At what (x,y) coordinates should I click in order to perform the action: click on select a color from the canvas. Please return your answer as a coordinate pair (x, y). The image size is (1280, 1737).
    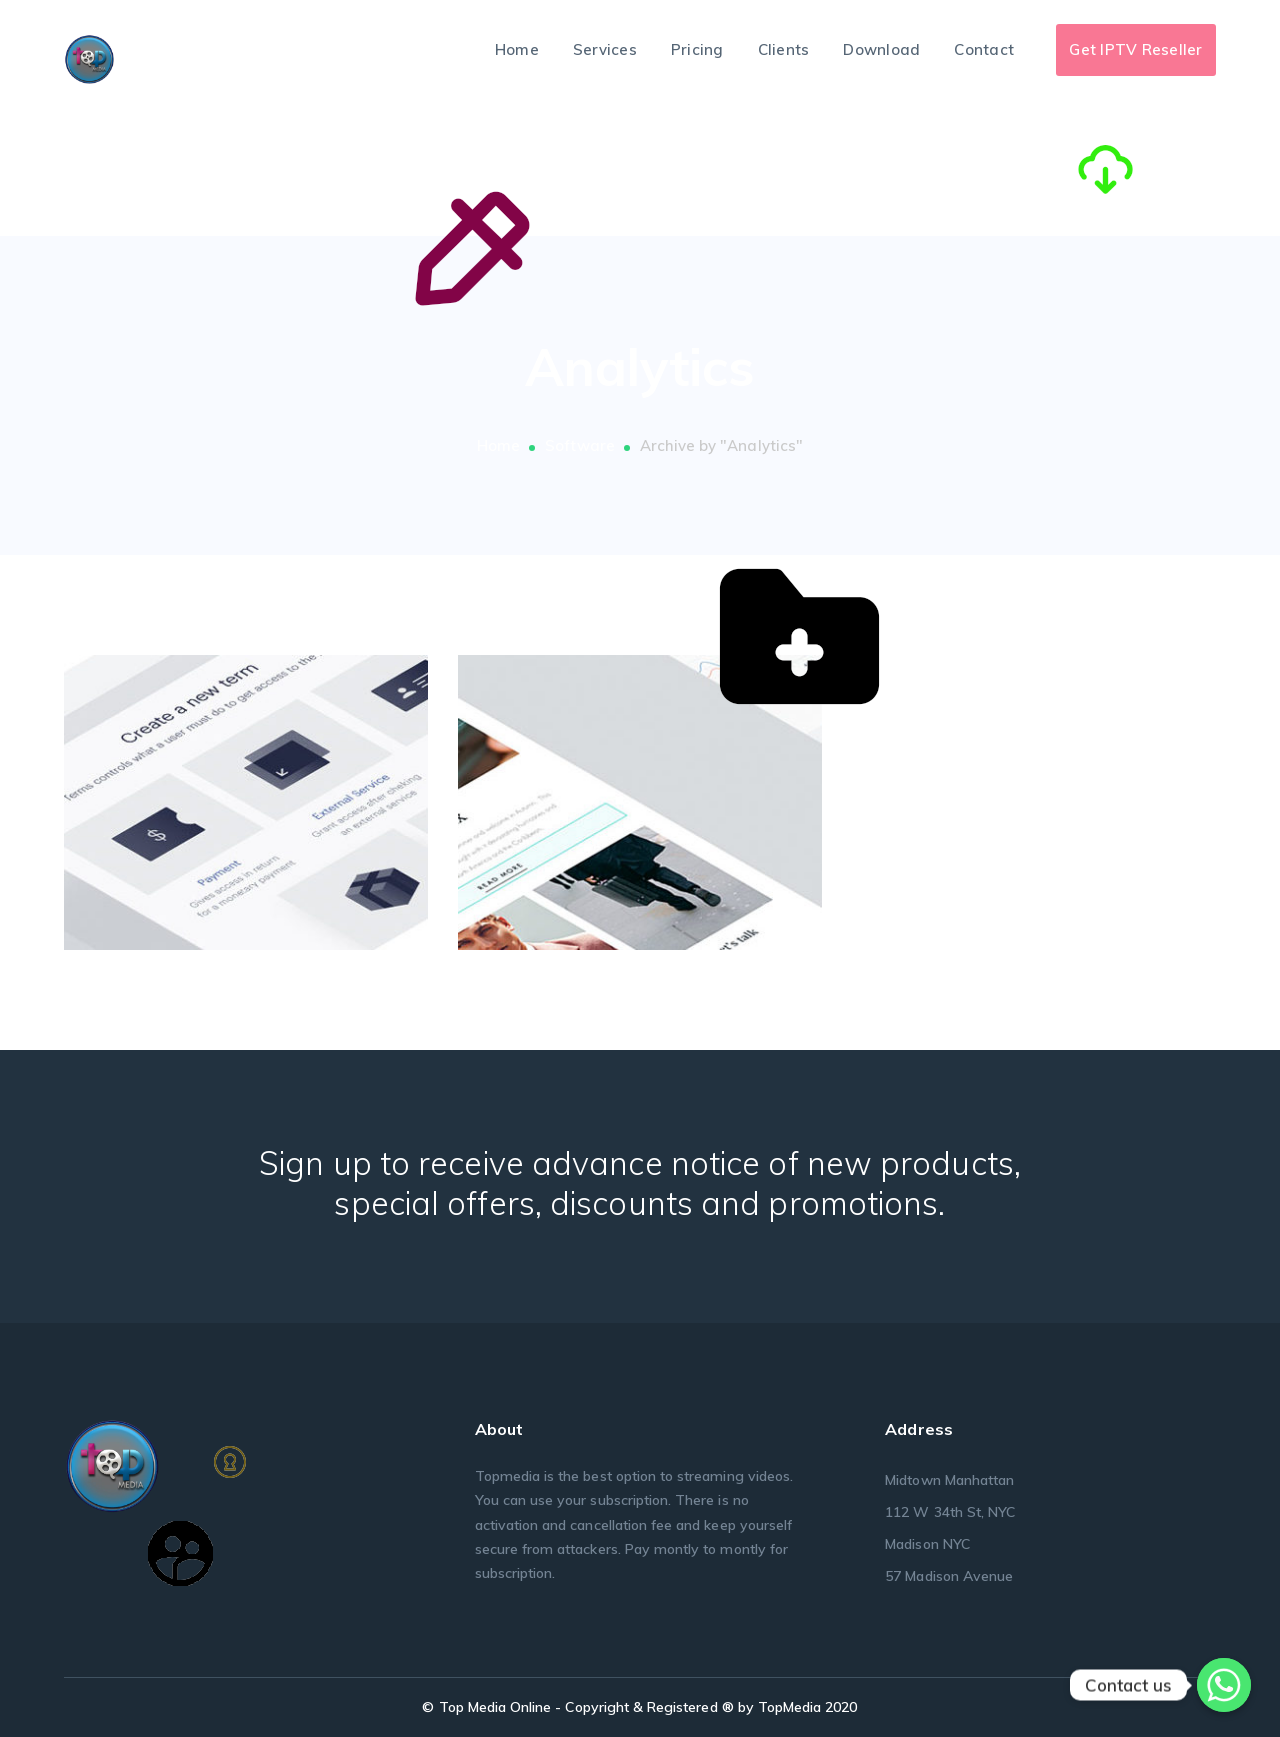
    Looking at the image, I should click on (472, 248).